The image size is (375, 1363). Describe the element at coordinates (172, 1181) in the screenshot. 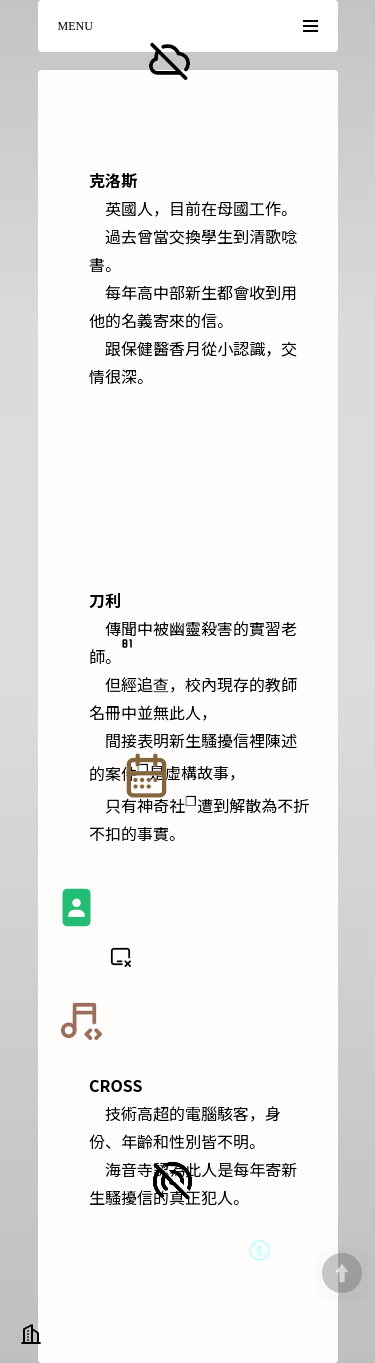

I see `portable hotspot is disabled` at that location.